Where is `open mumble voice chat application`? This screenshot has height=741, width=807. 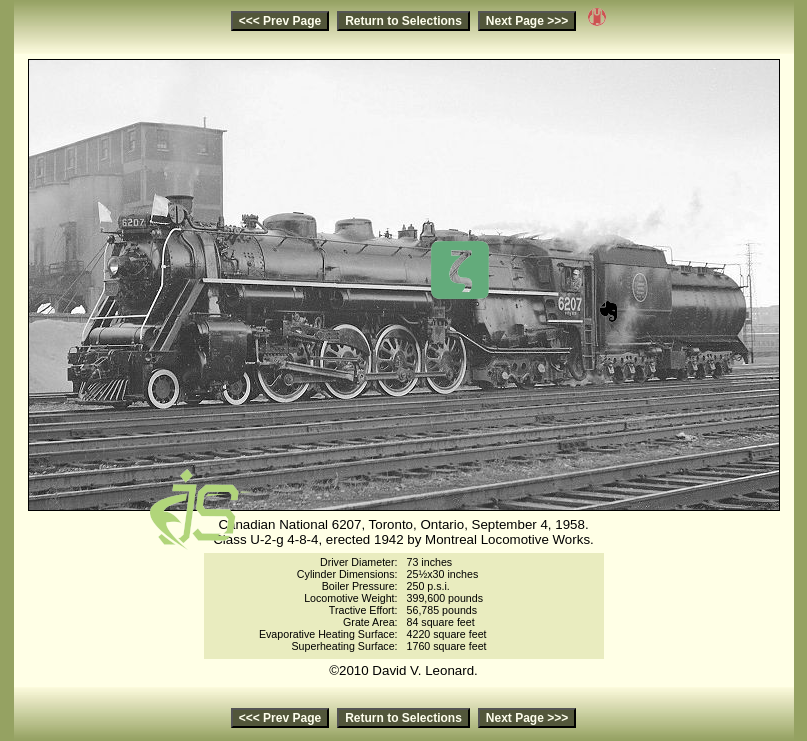
open mumble voice chat application is located at coordinates (597, 17).